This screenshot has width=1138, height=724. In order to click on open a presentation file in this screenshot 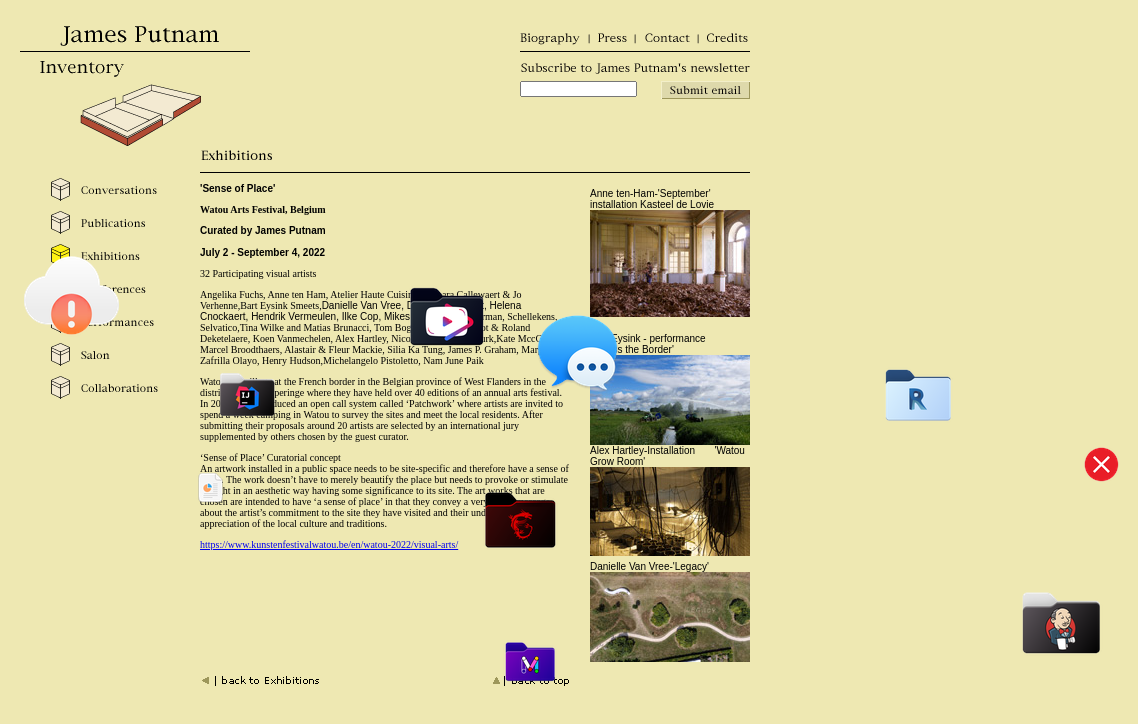, I will do `click(210, 487)`.